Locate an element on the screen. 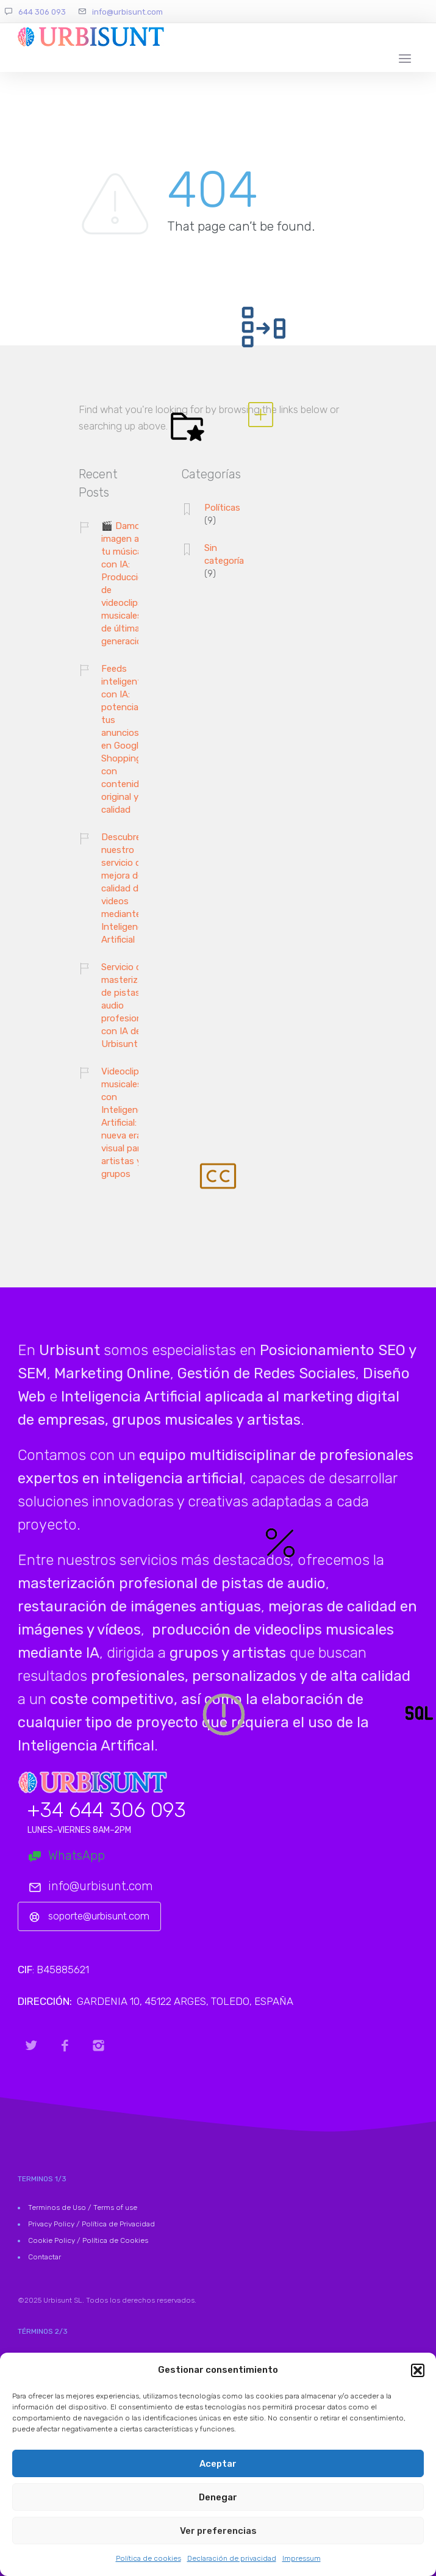  enable closed captions for video content is located at coordinates (218, 1176).